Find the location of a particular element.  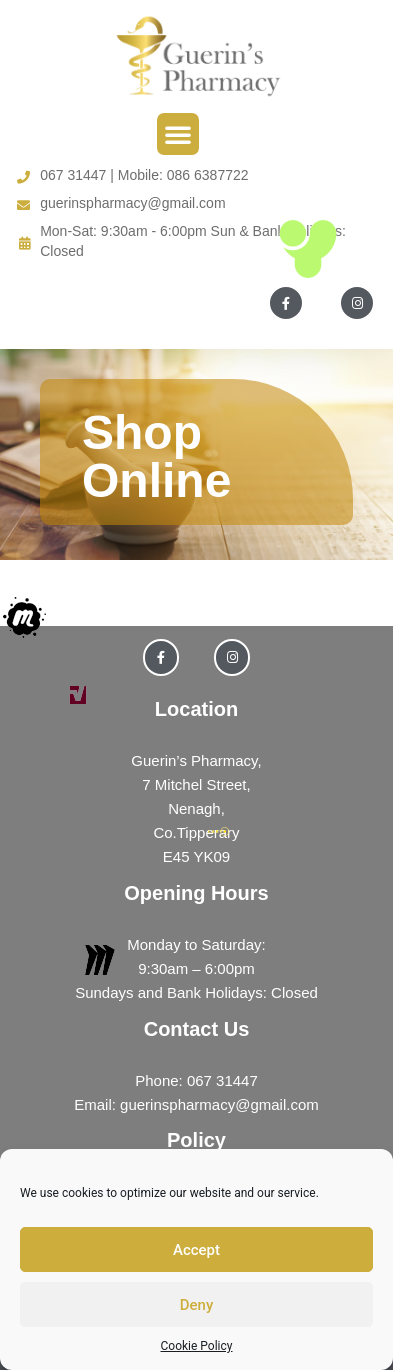

open Miro collaborative whiteboard app is located at coordinates (100, 960).